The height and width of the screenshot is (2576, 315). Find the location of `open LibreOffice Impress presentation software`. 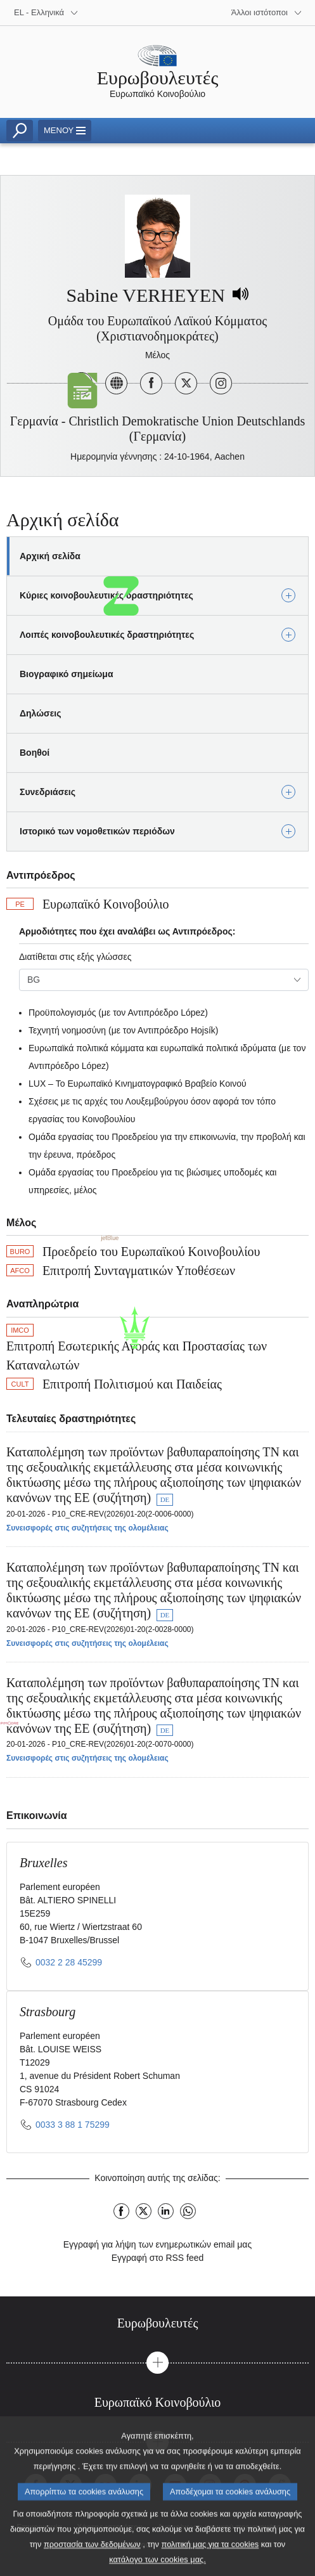

open LibreOffice Impress presentation software is located at coordinates (82, 391).